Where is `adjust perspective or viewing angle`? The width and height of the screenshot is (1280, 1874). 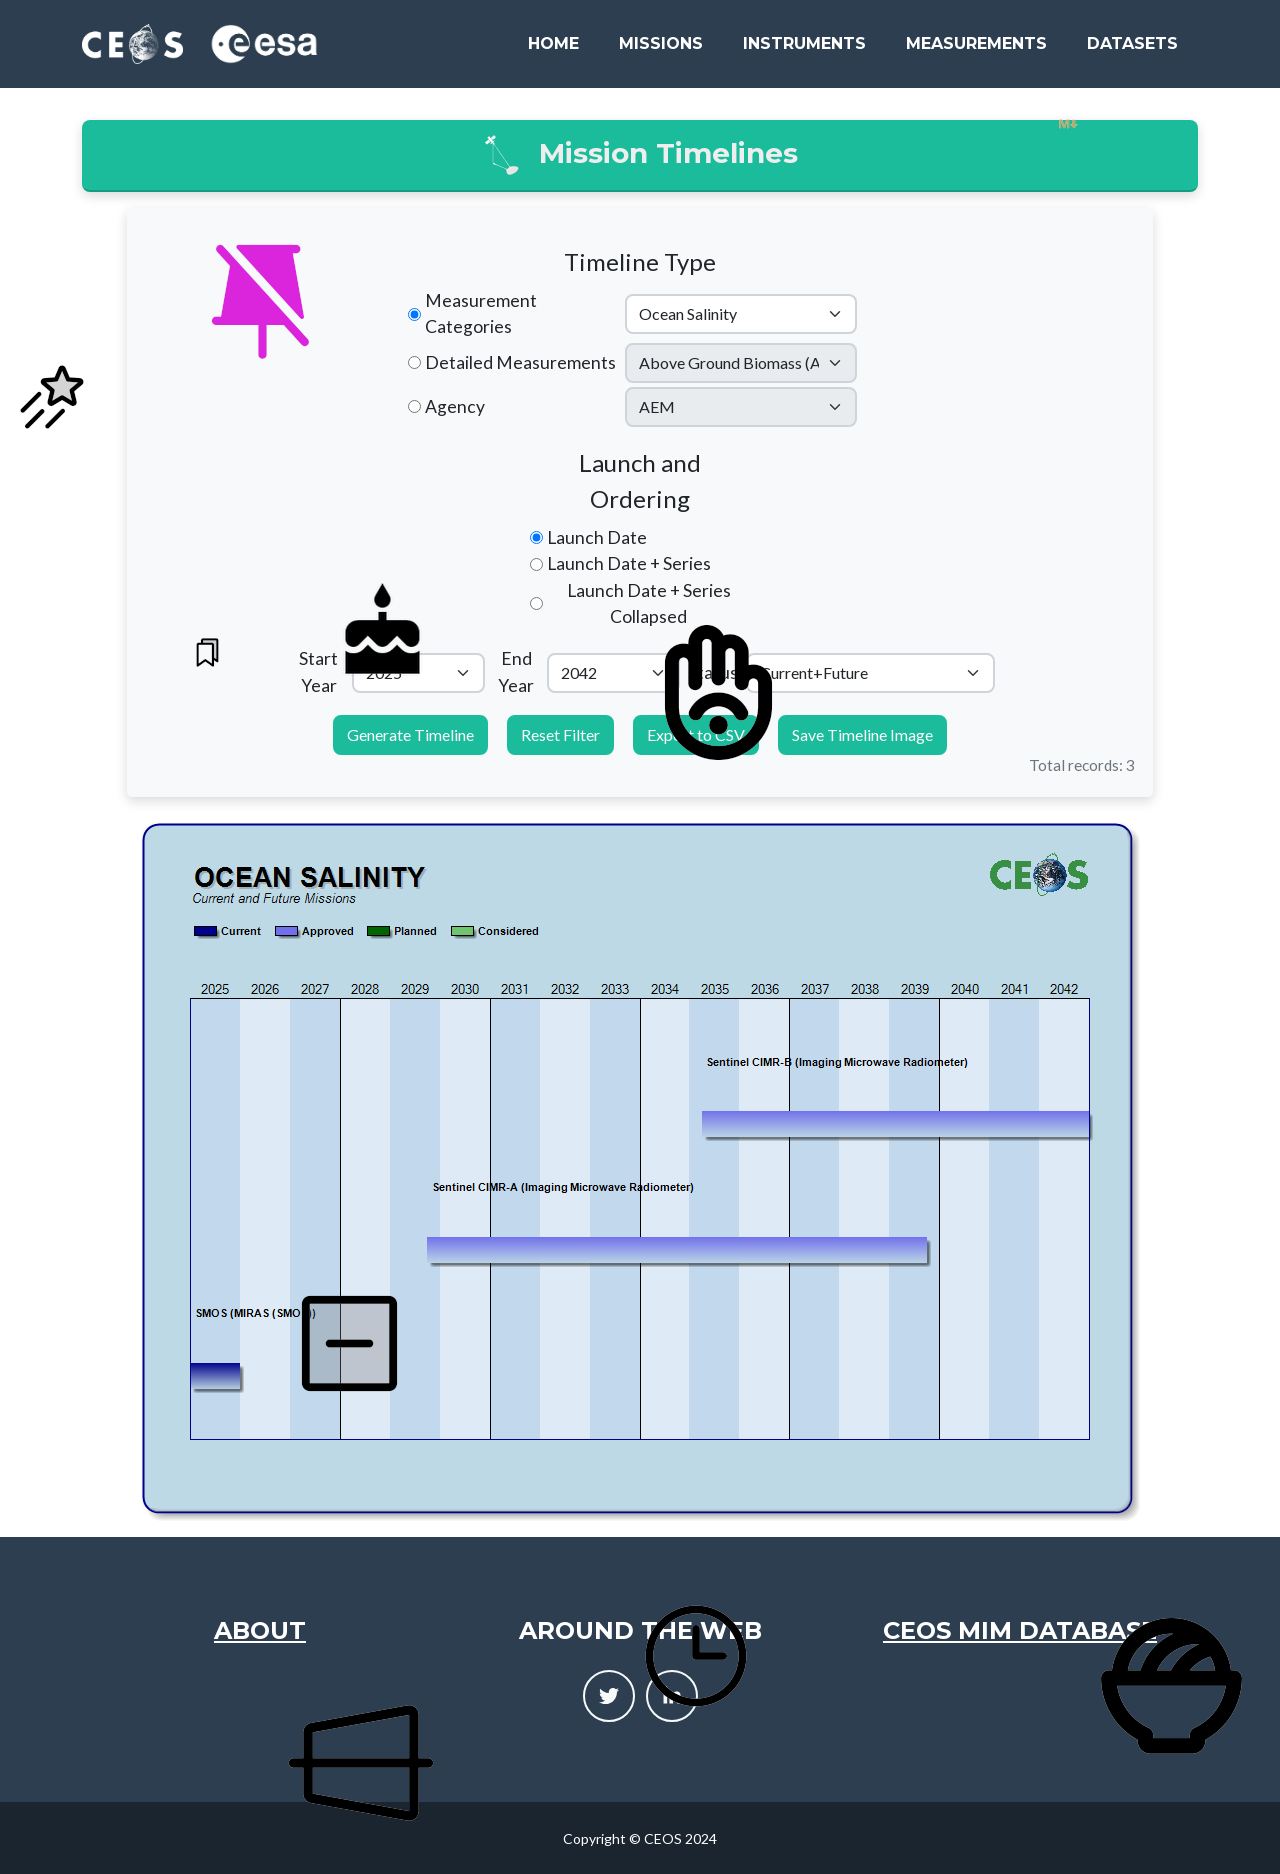 adjust perspective or viewing angle is located at coordinates (361, 1763).